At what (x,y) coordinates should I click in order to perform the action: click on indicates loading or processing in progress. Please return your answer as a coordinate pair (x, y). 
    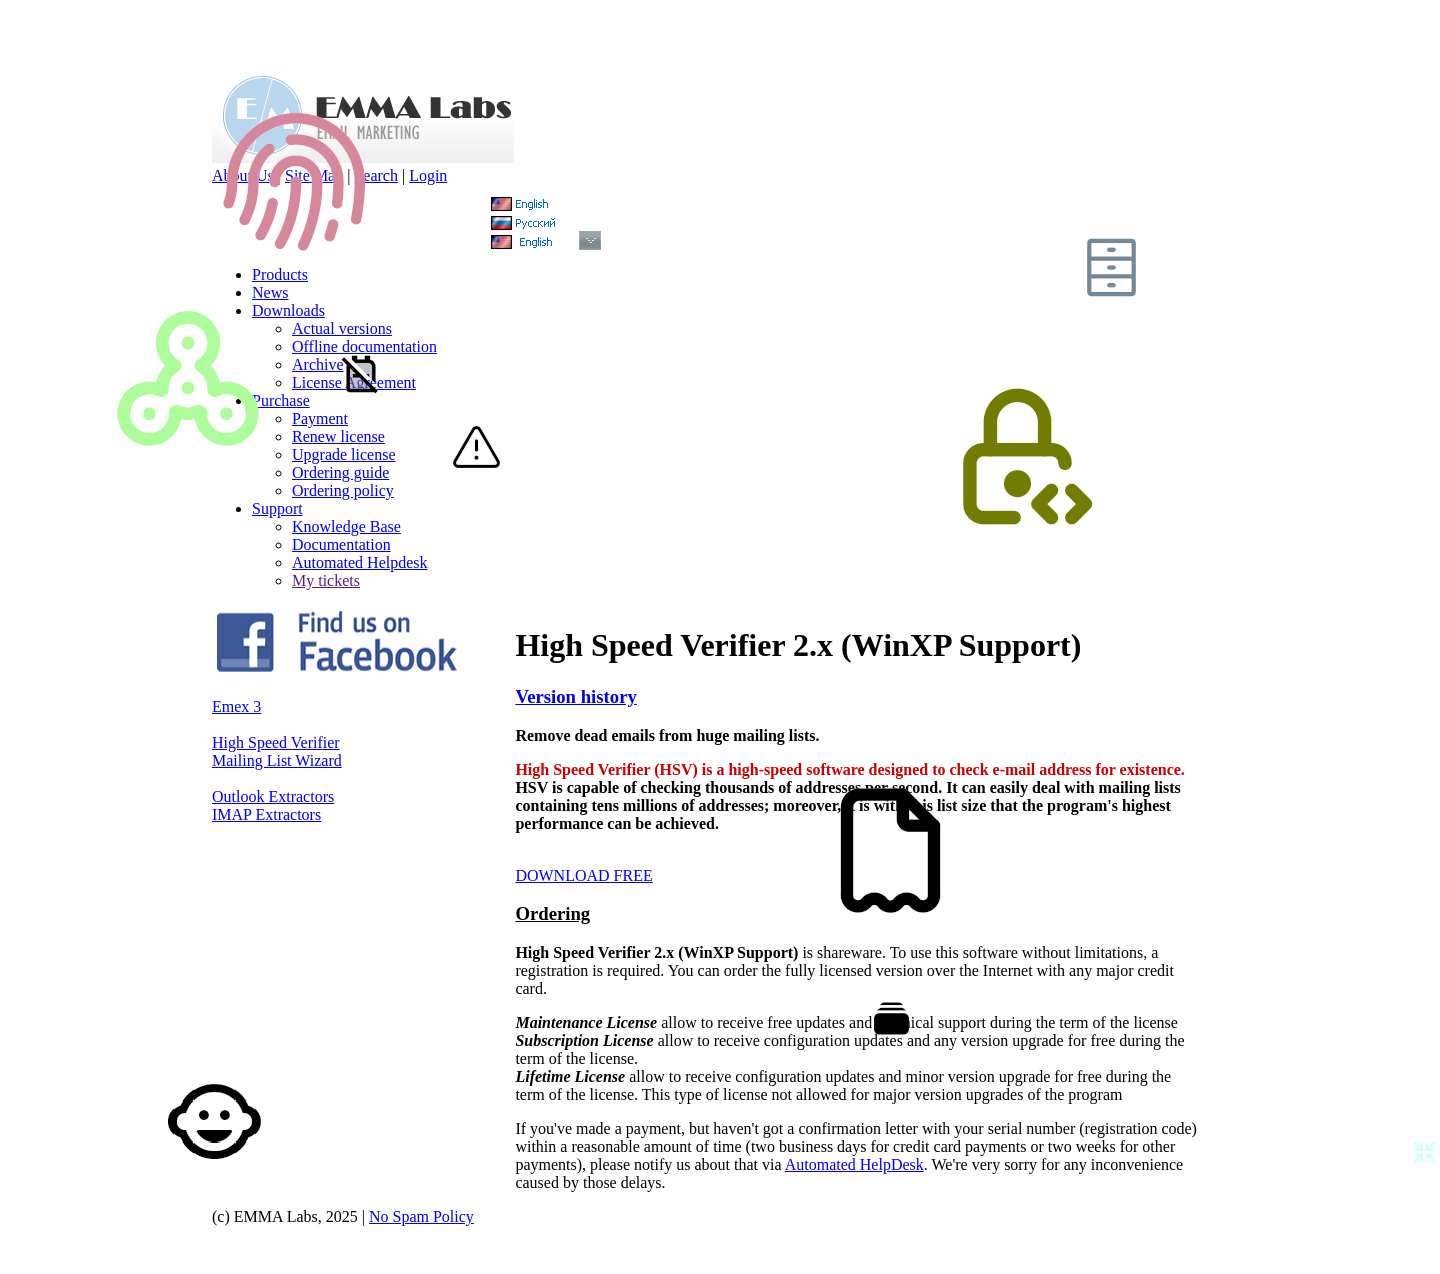
    Looking at the image, I should click on (188, 388).